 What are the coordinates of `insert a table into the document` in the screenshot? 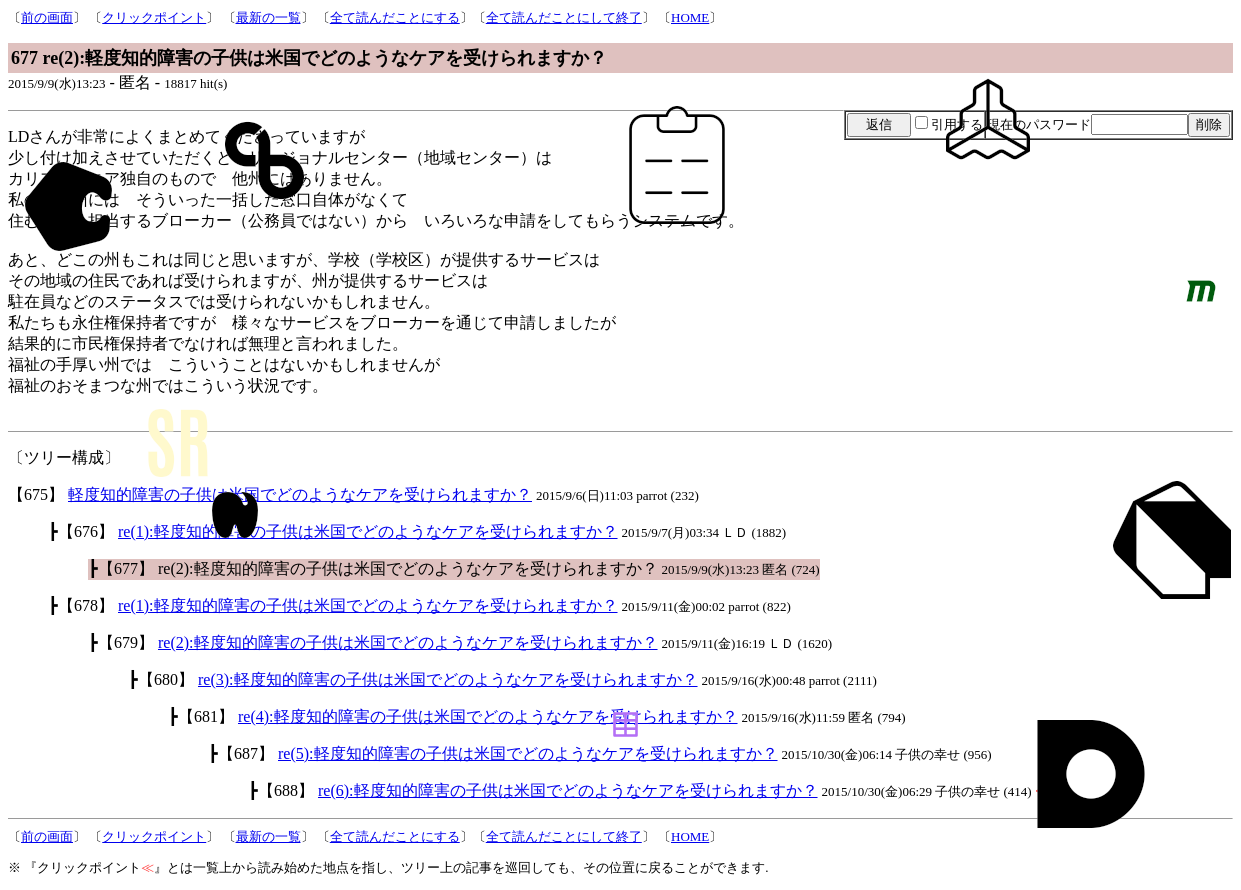 It's located at (625, 724).